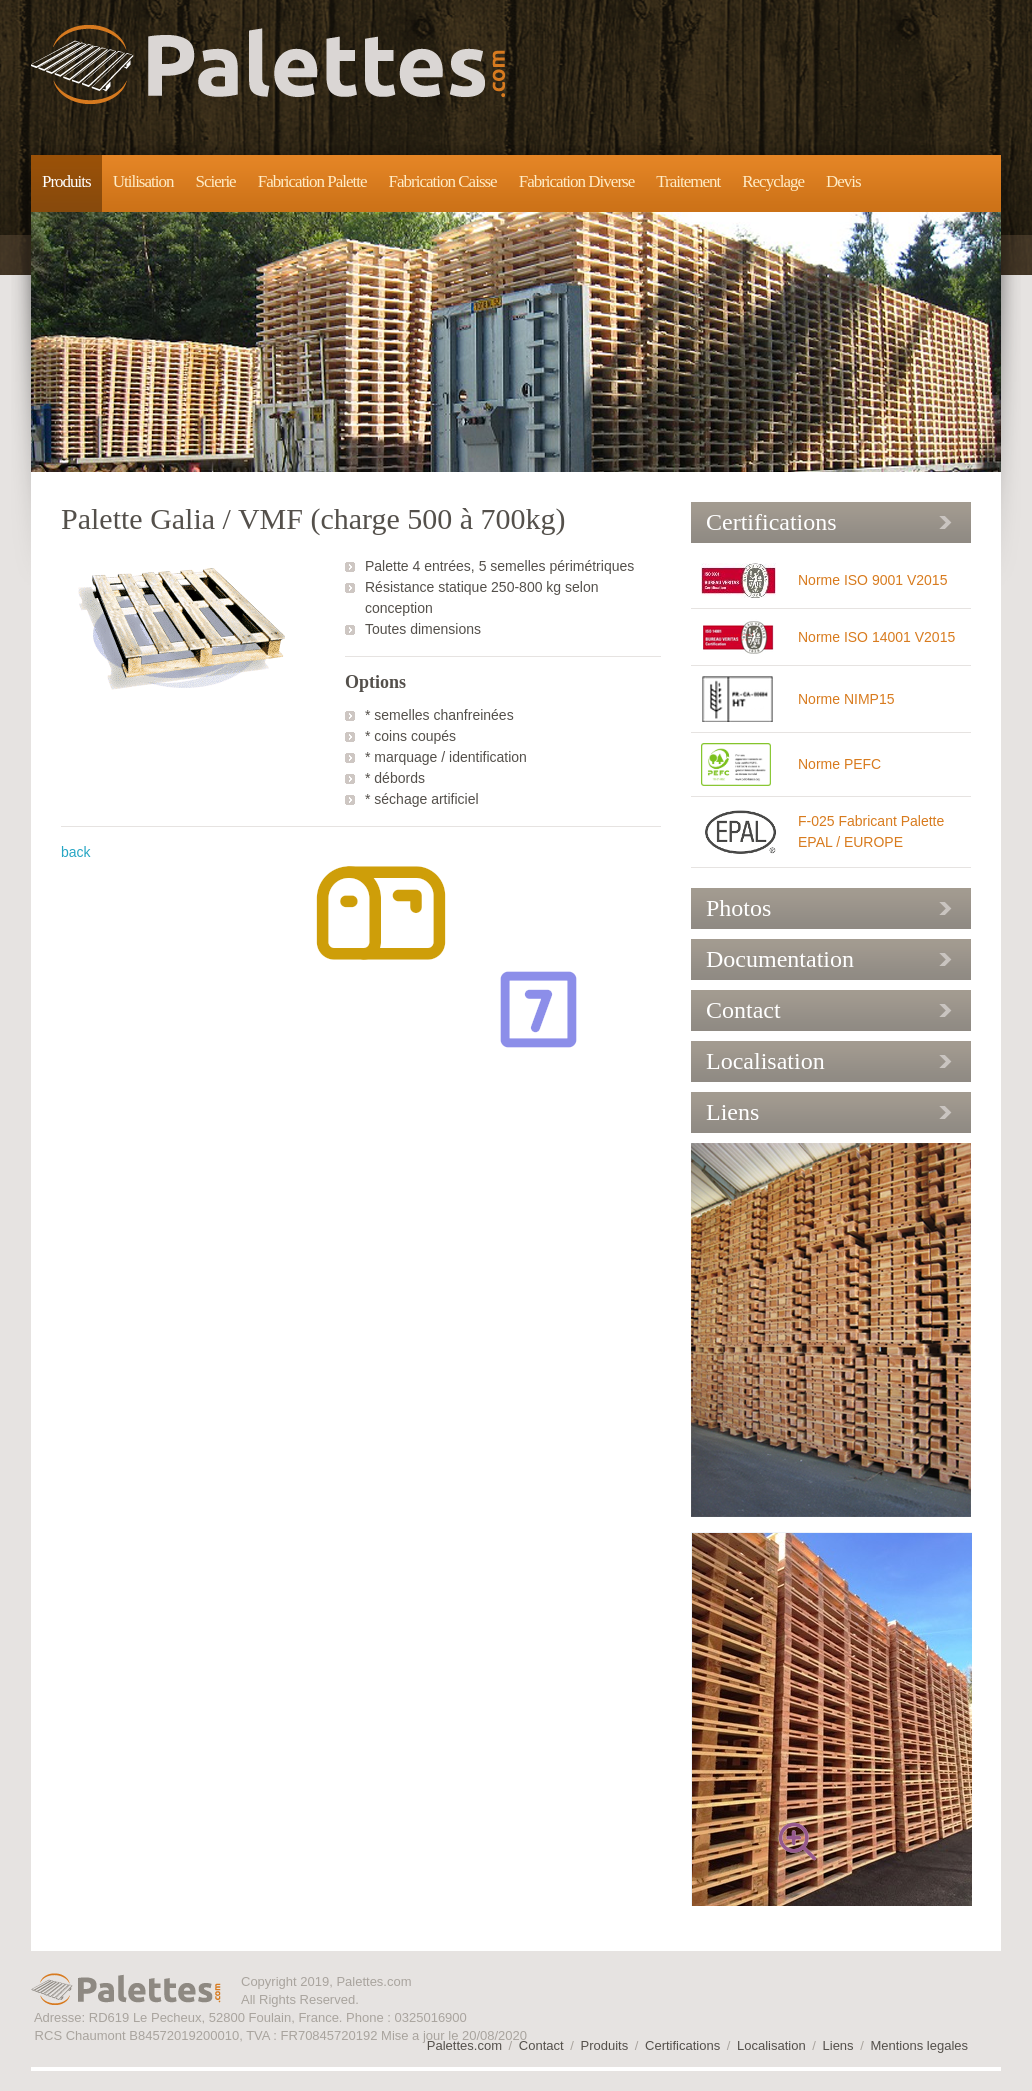  What do you see at coordinates (538, 1009) in the screenshot?
I see `select or input the number seven` at bounding box center [538, 1009].